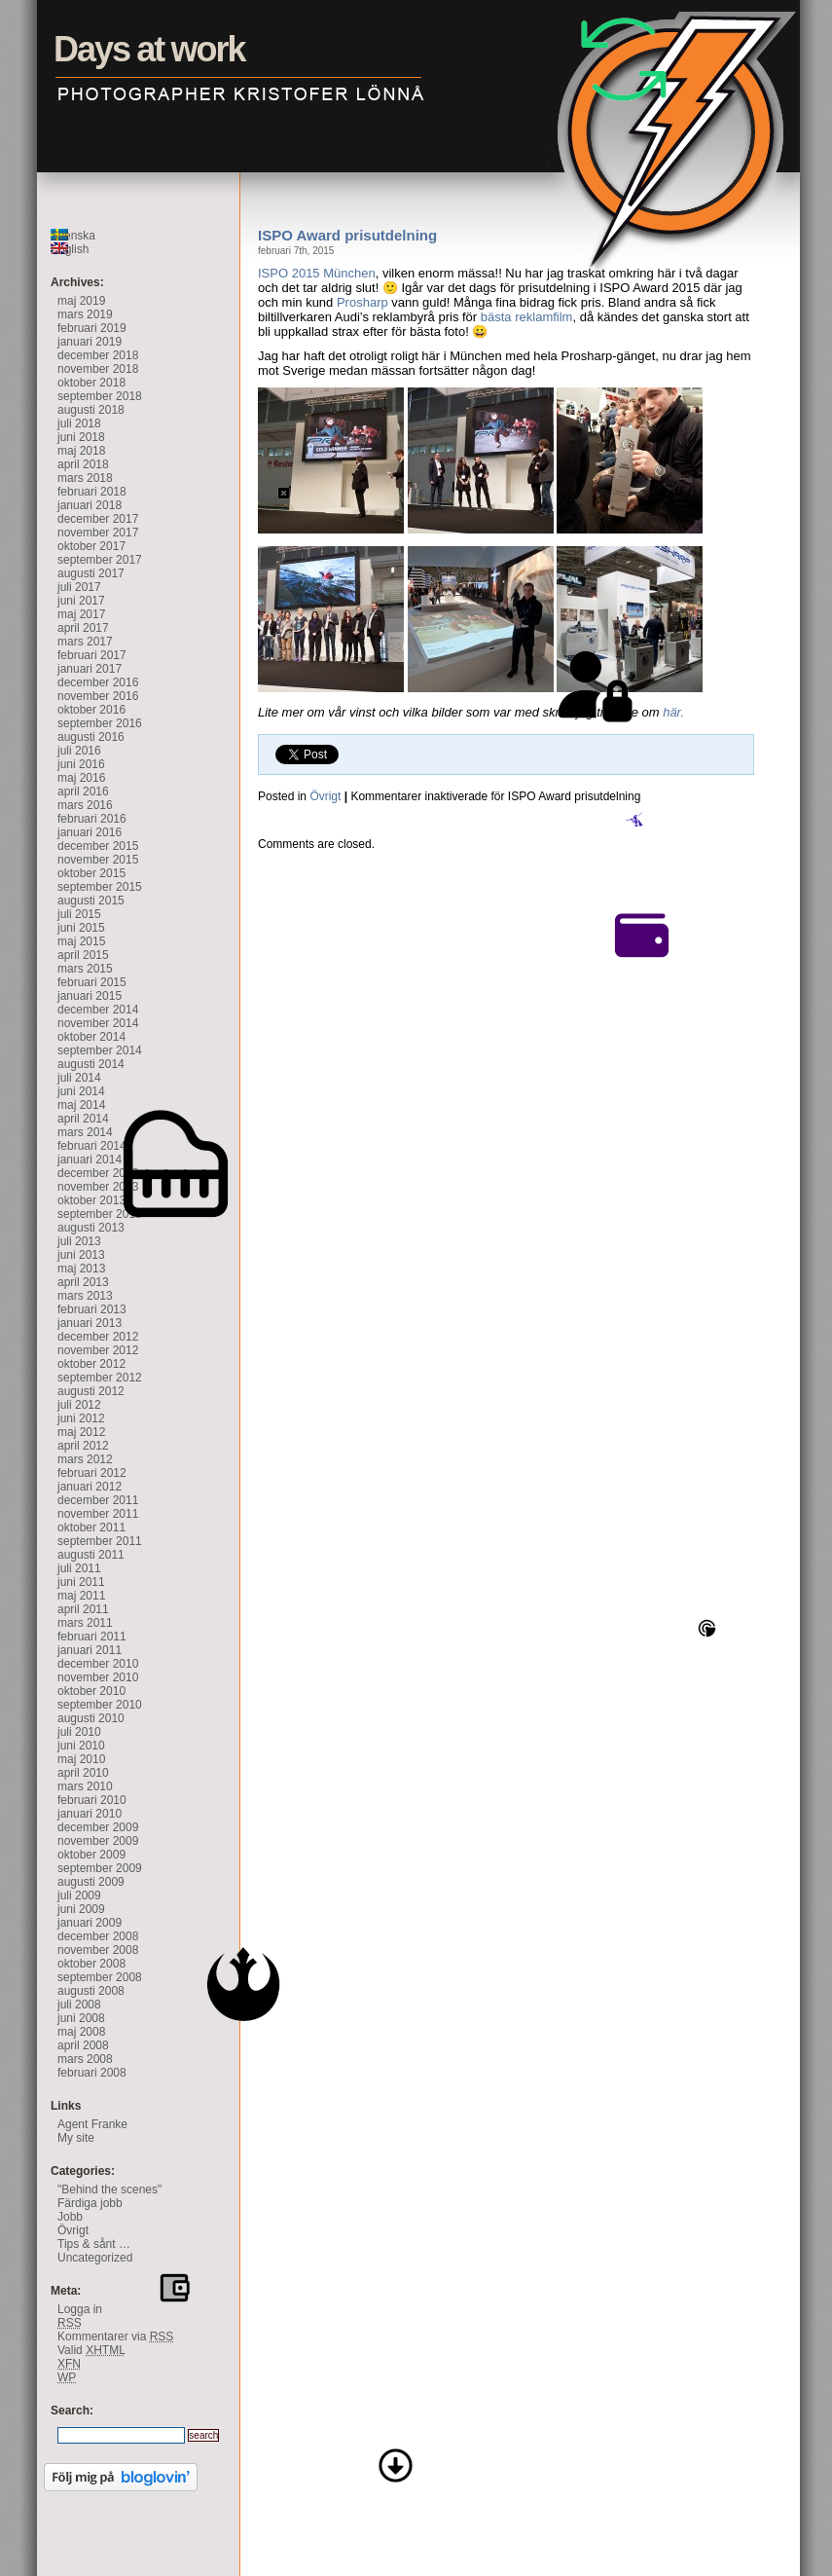 The width and height of the screenshot is (832, 2576). Describe the element at coordinates (634, 819) in the screenshot. I see `pied piper logo` at that location.